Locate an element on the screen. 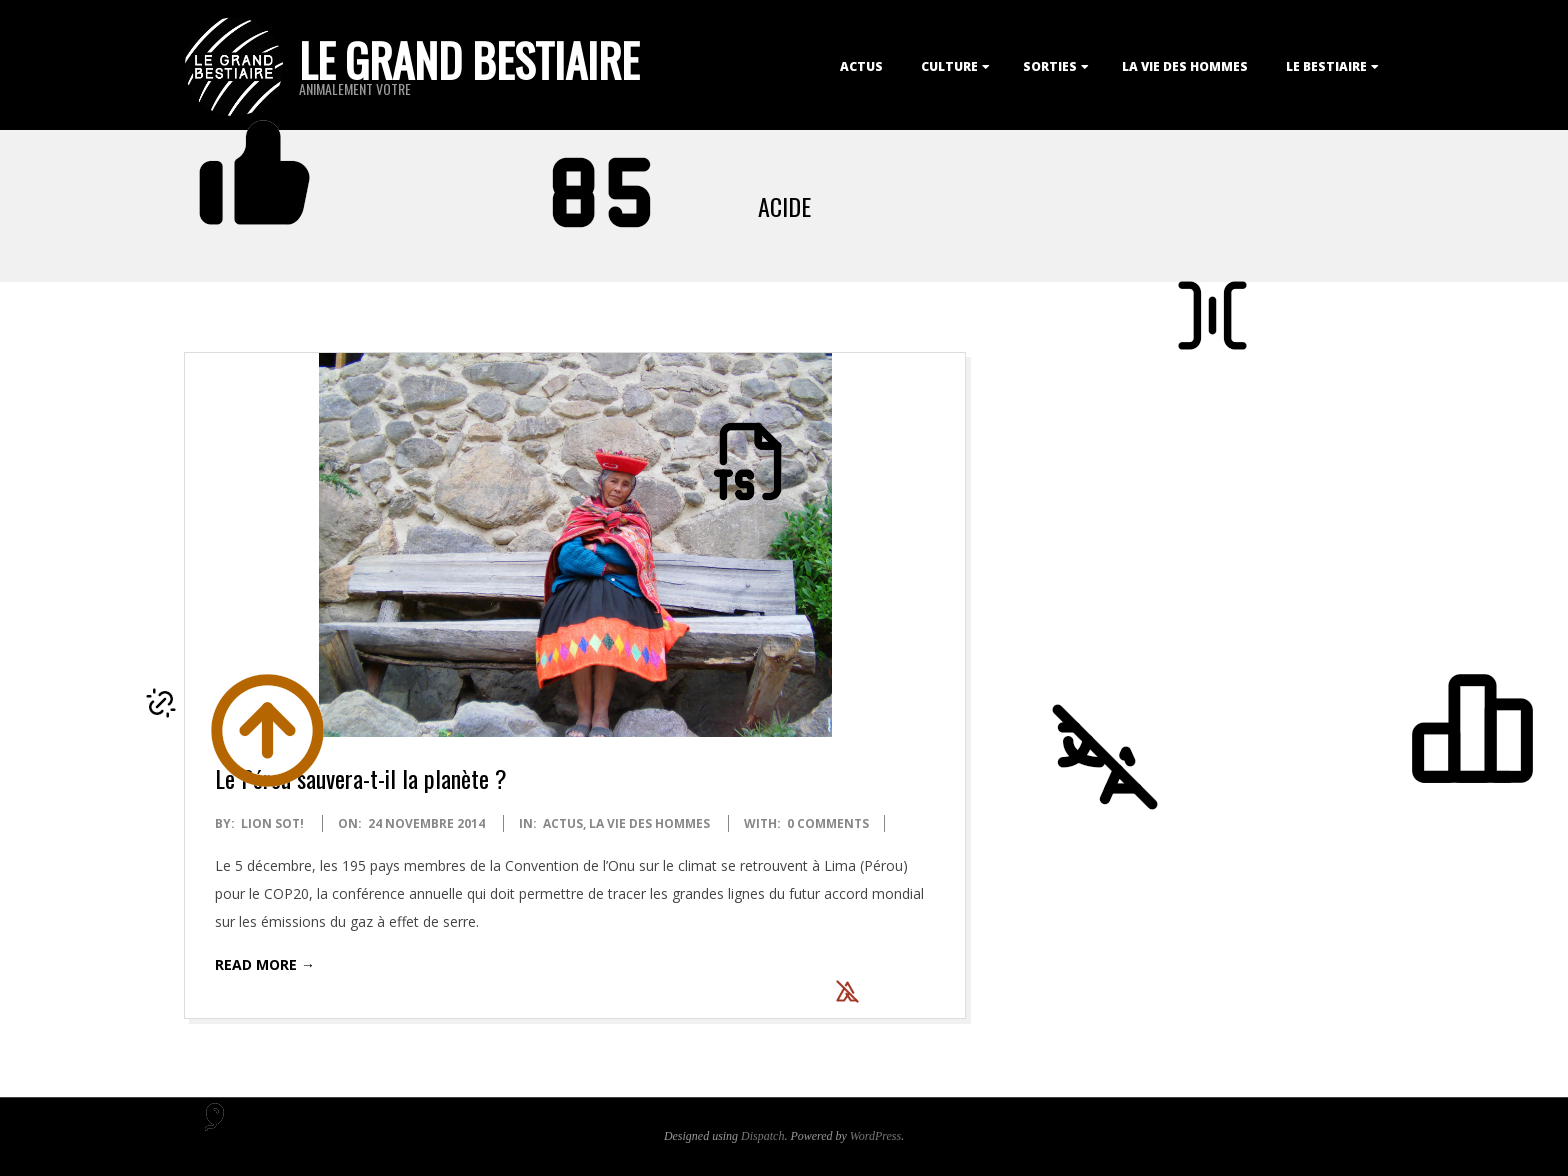 This screenshot has width=1568, height=1176. adjust horizontal spacing between elements is located at coordinates (1212, 315).